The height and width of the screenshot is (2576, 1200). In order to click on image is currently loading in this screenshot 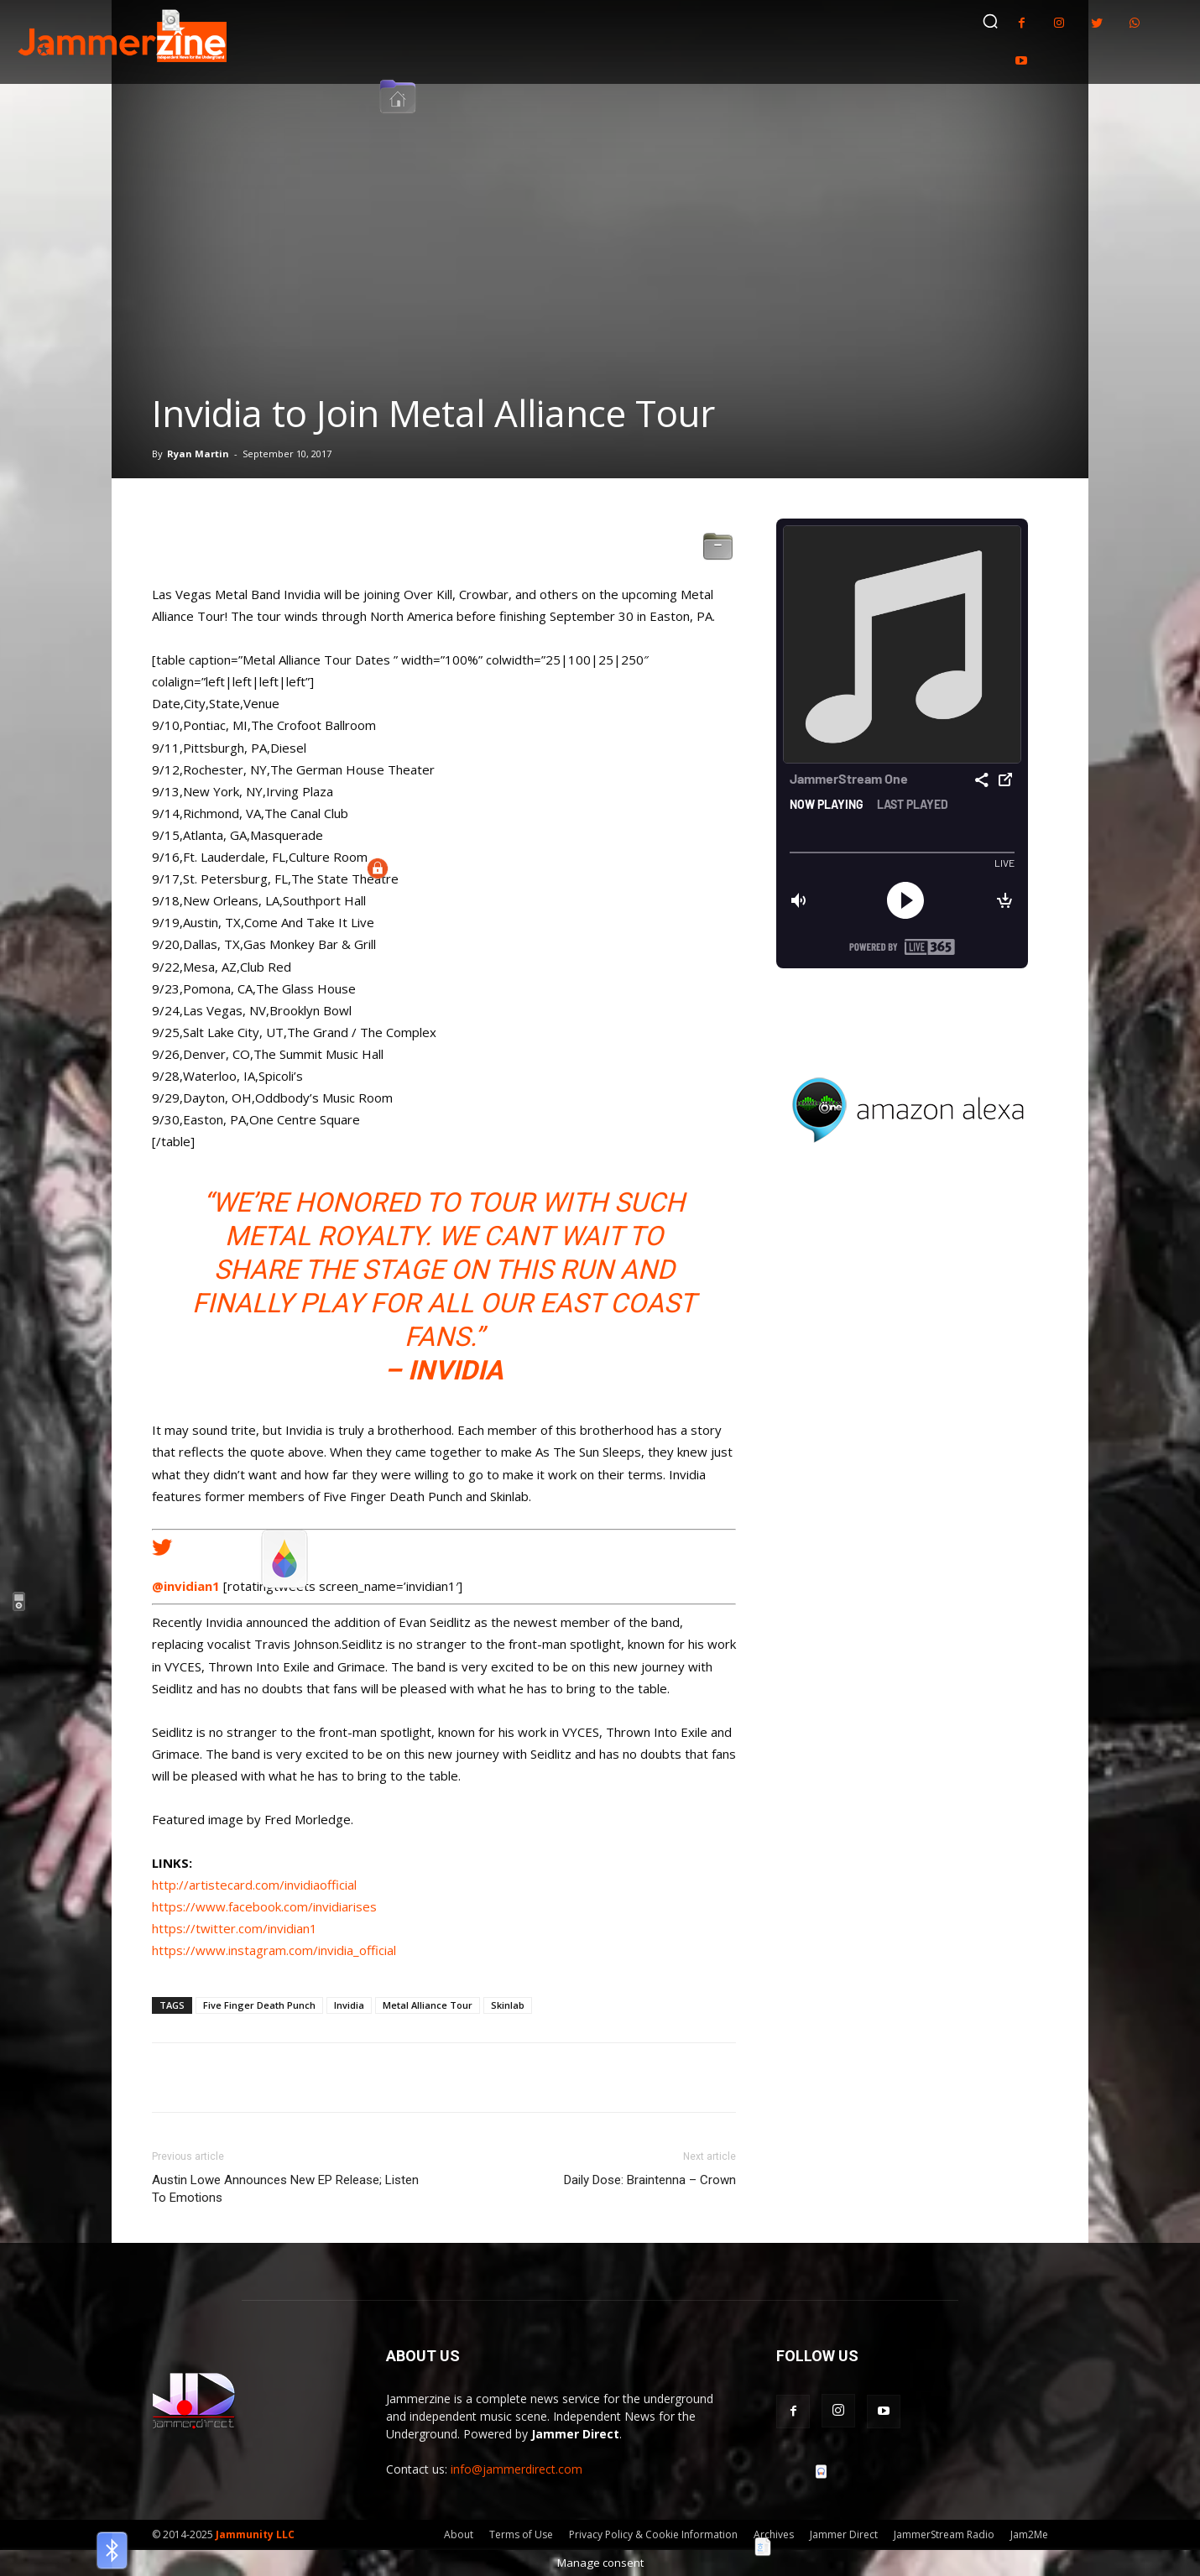, I will do `click(171, 20)`.